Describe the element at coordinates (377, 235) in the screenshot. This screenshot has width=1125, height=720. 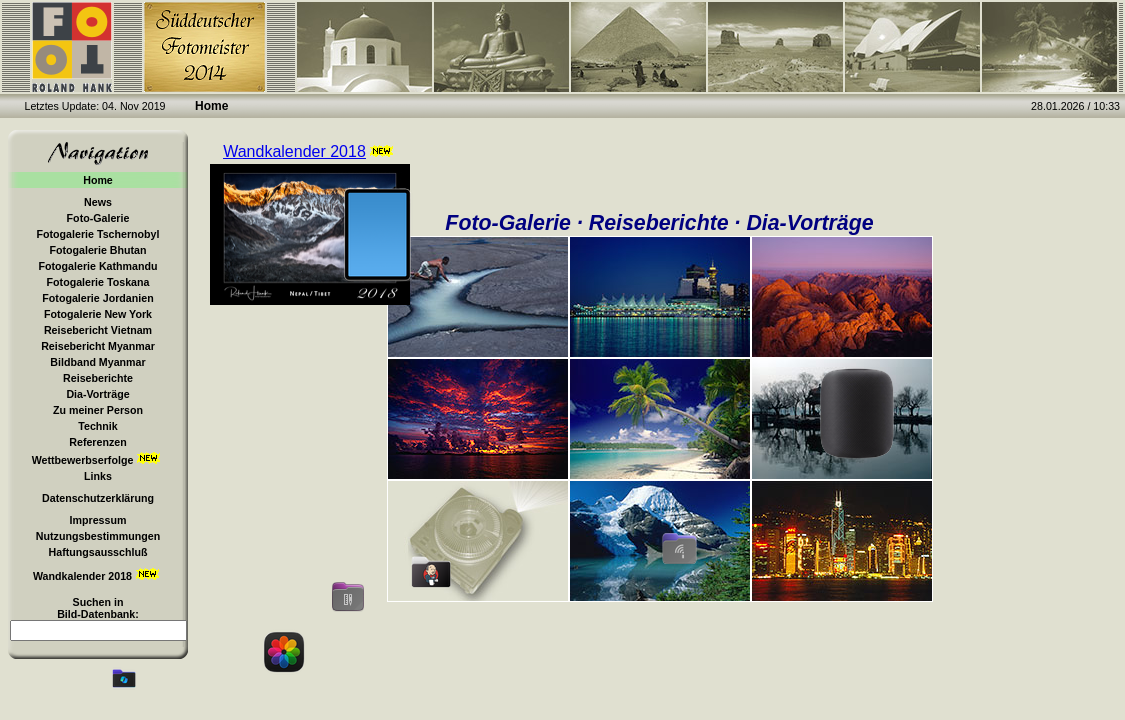
I see `iPad Air device icon` at that location.